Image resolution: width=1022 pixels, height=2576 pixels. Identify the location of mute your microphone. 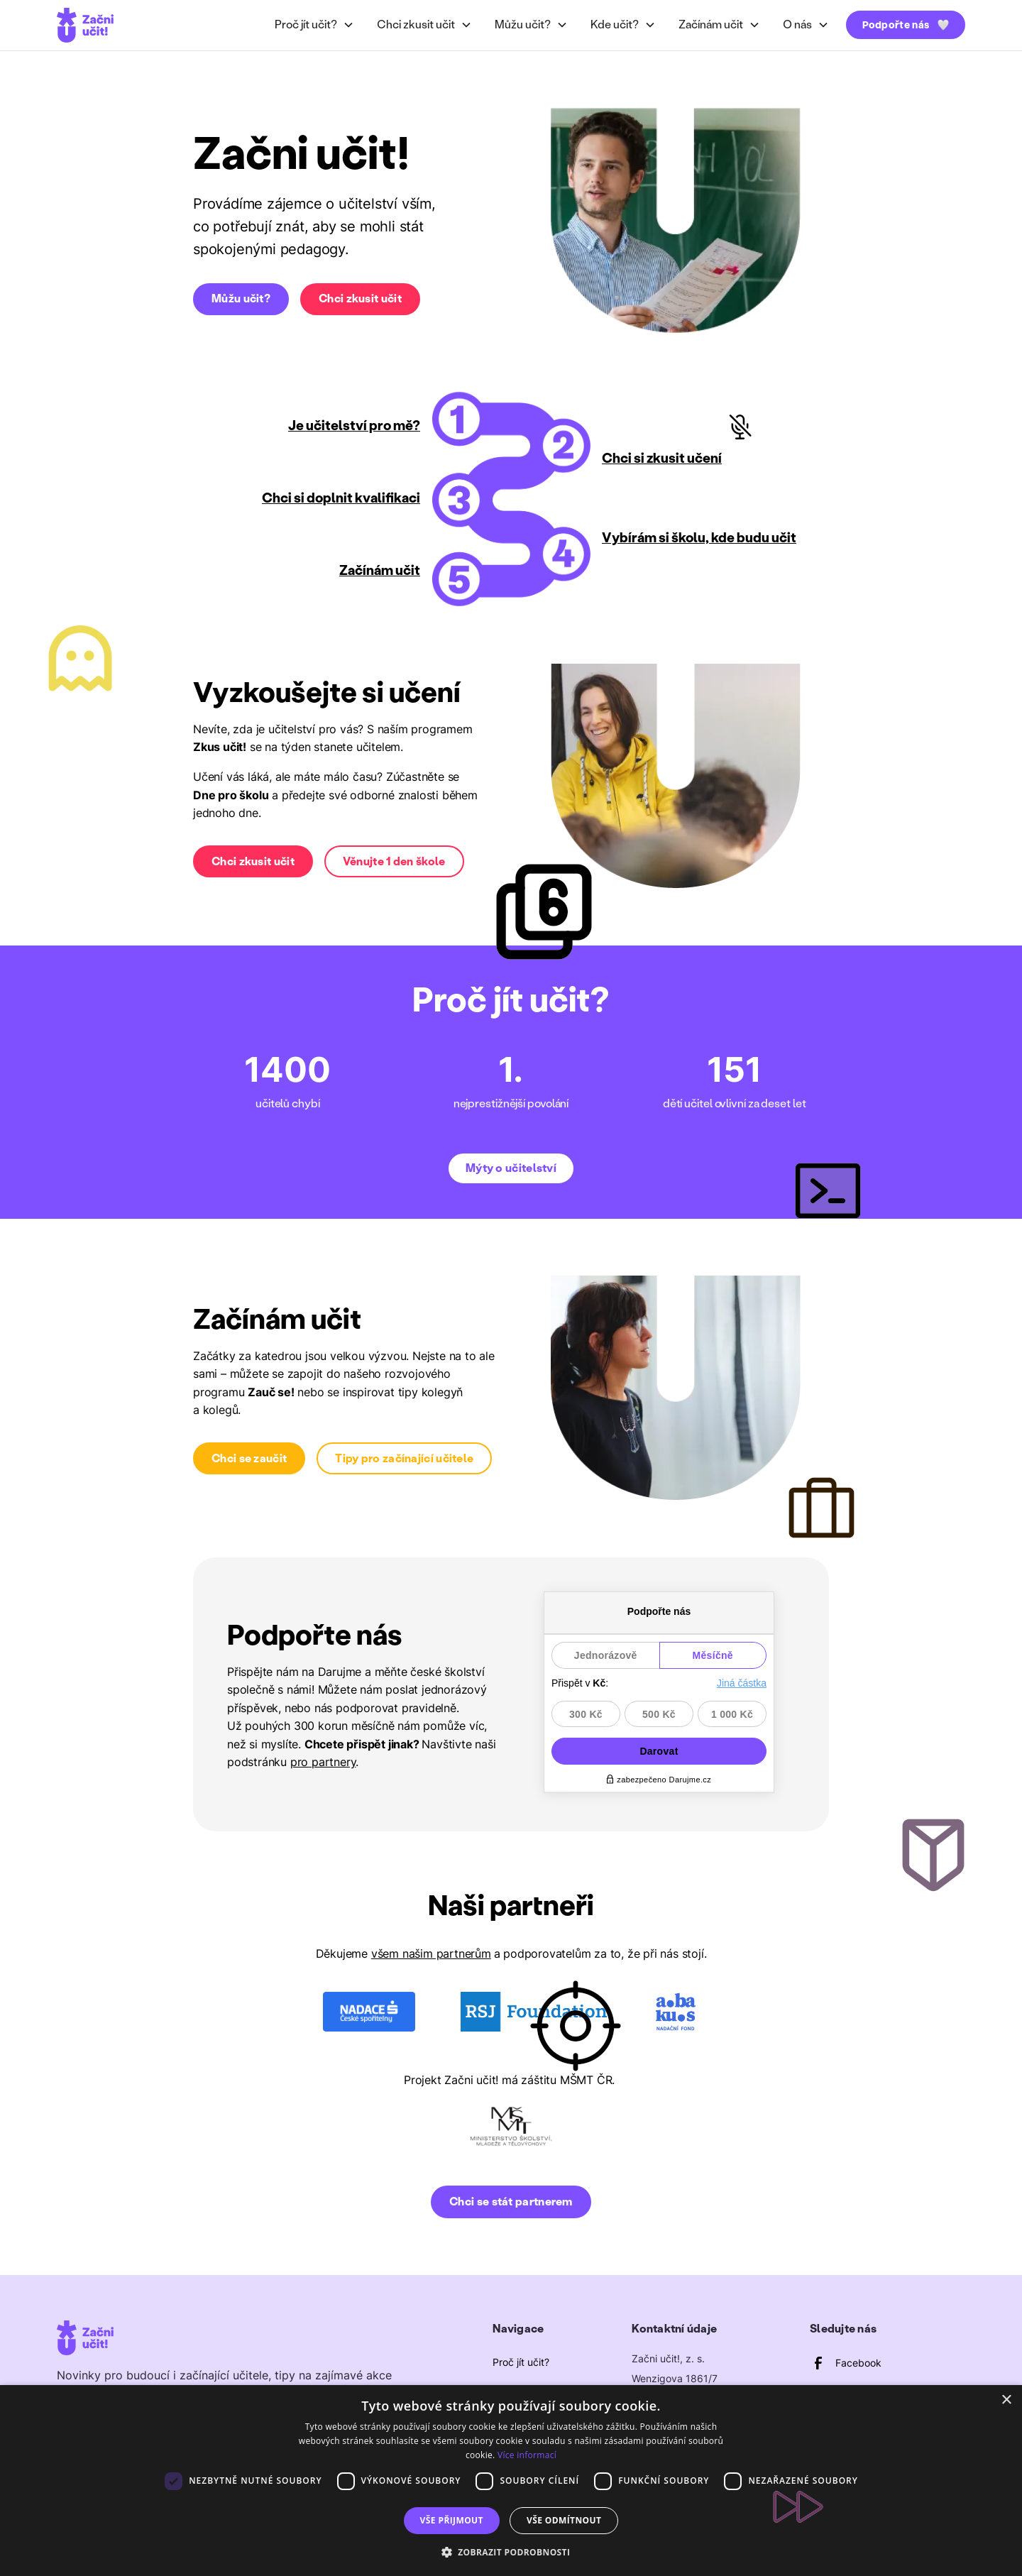
(740, 427).